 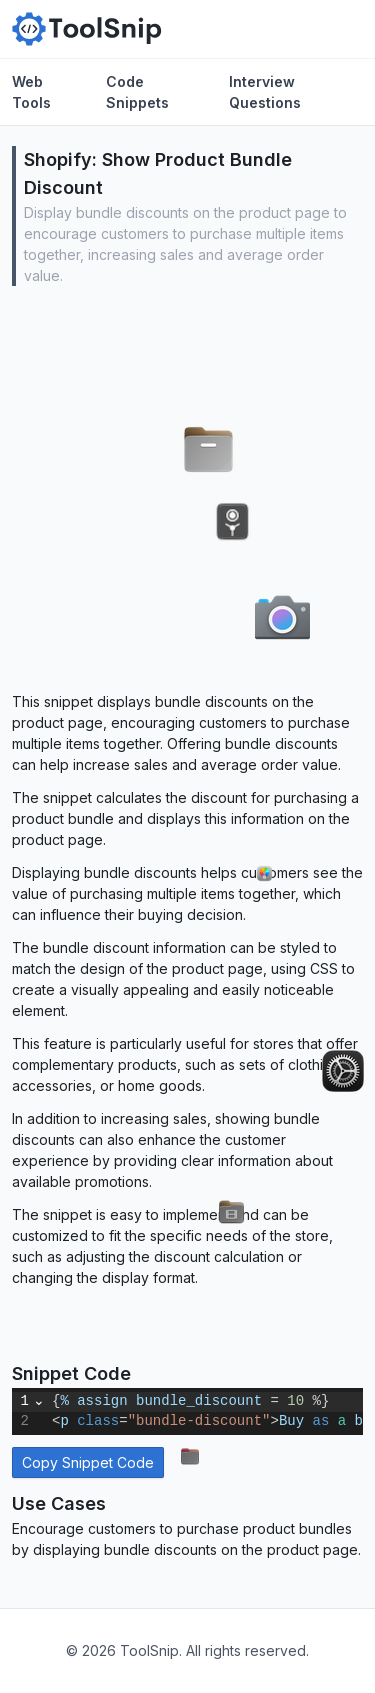 I want to click on open your videos folder, so click(x=231, y=1211).